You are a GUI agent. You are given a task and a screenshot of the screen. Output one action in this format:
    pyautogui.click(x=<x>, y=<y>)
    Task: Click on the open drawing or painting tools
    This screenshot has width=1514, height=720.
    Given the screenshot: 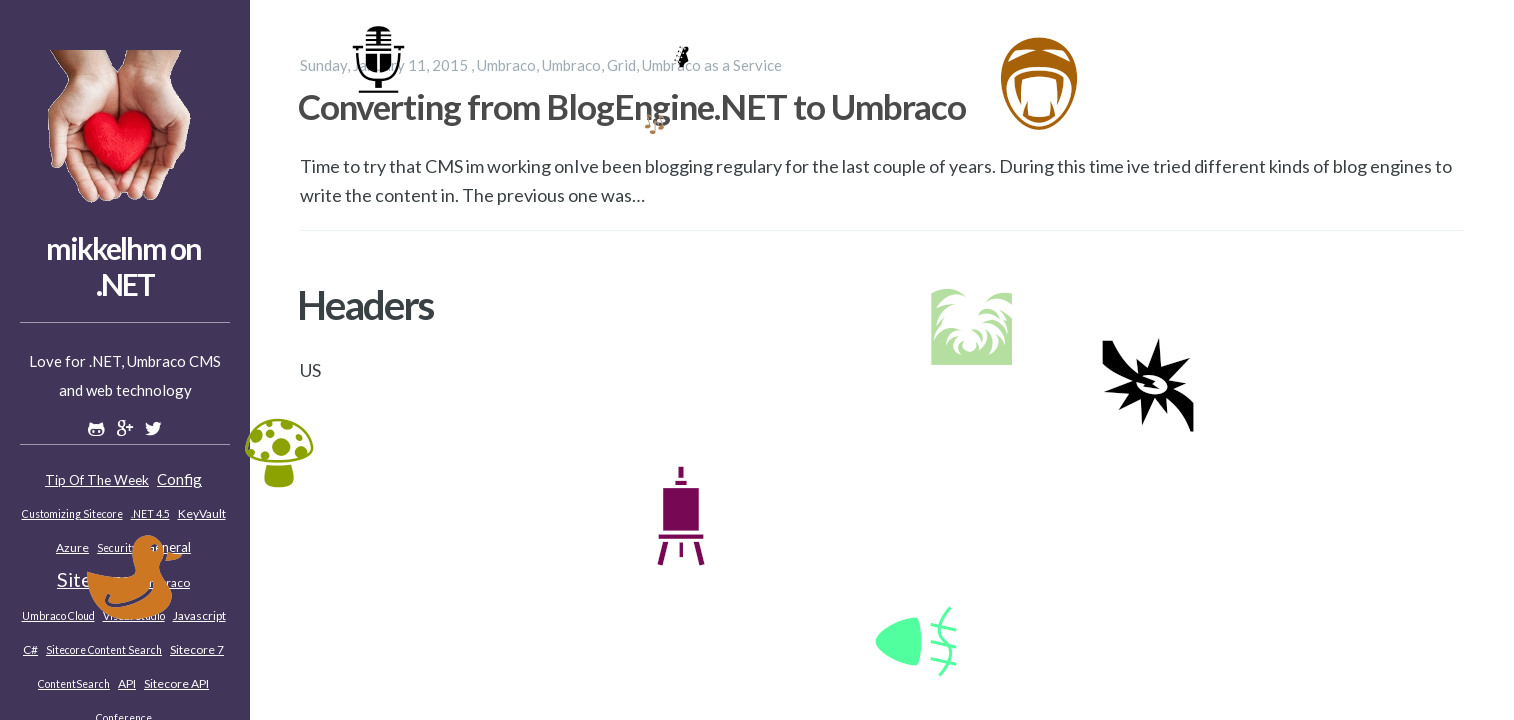 What is the action you would take?
    pyautogui.click(x=681, y=516)
    